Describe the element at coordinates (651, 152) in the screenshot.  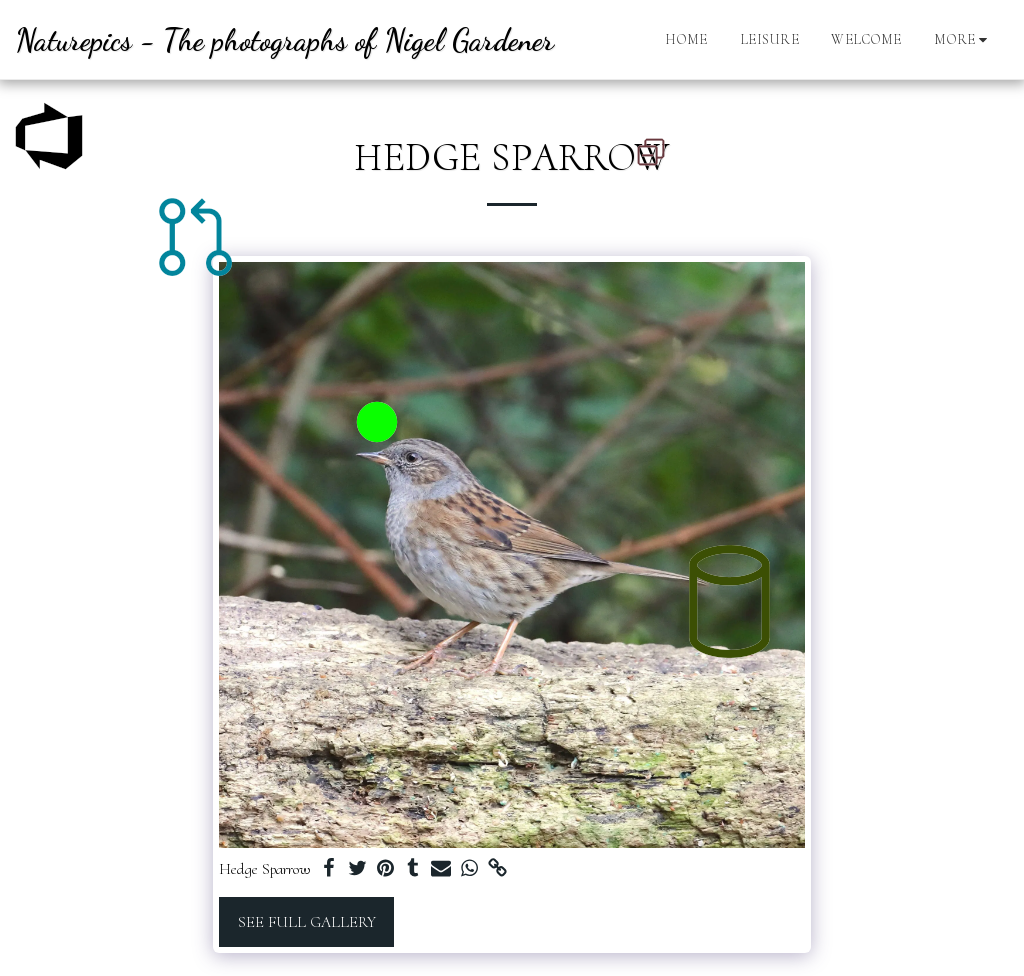
I see `collapse all expanded items in a tree view` at that location.